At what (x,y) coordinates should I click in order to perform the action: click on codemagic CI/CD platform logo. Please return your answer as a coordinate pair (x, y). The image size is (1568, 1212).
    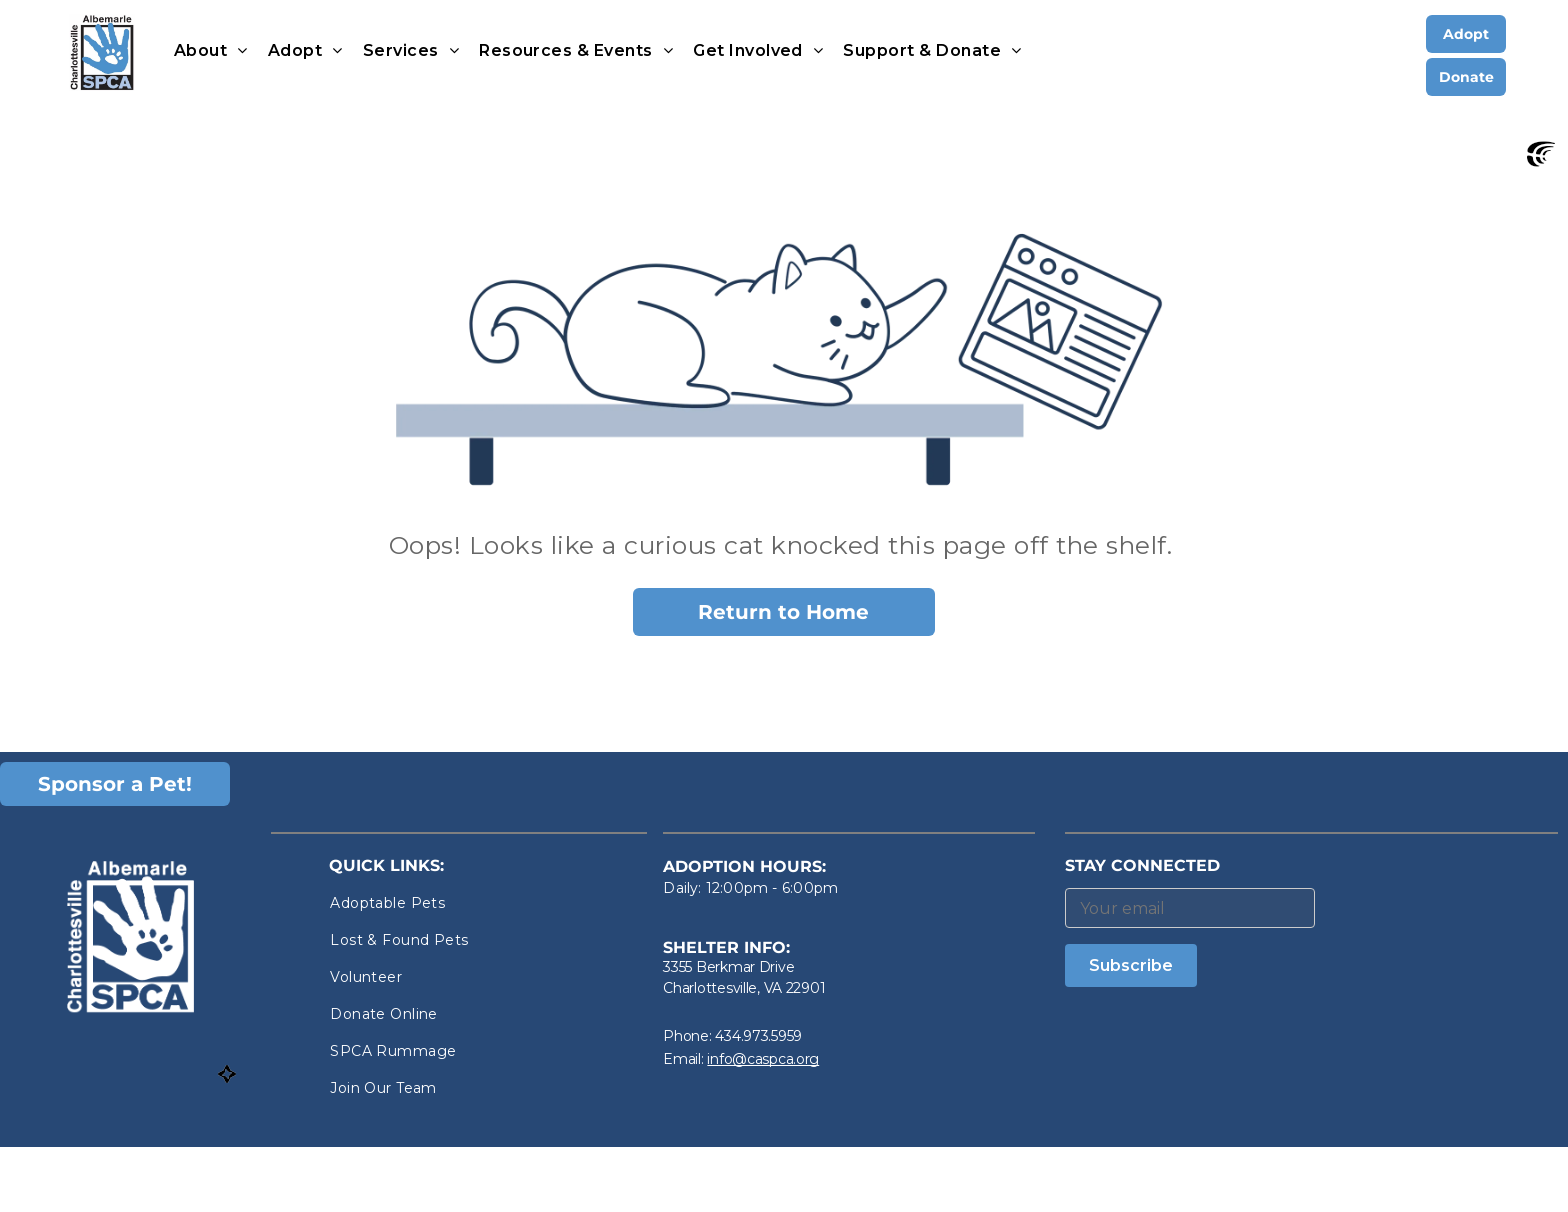
    Looking at the image, I should click on (227, 1074).